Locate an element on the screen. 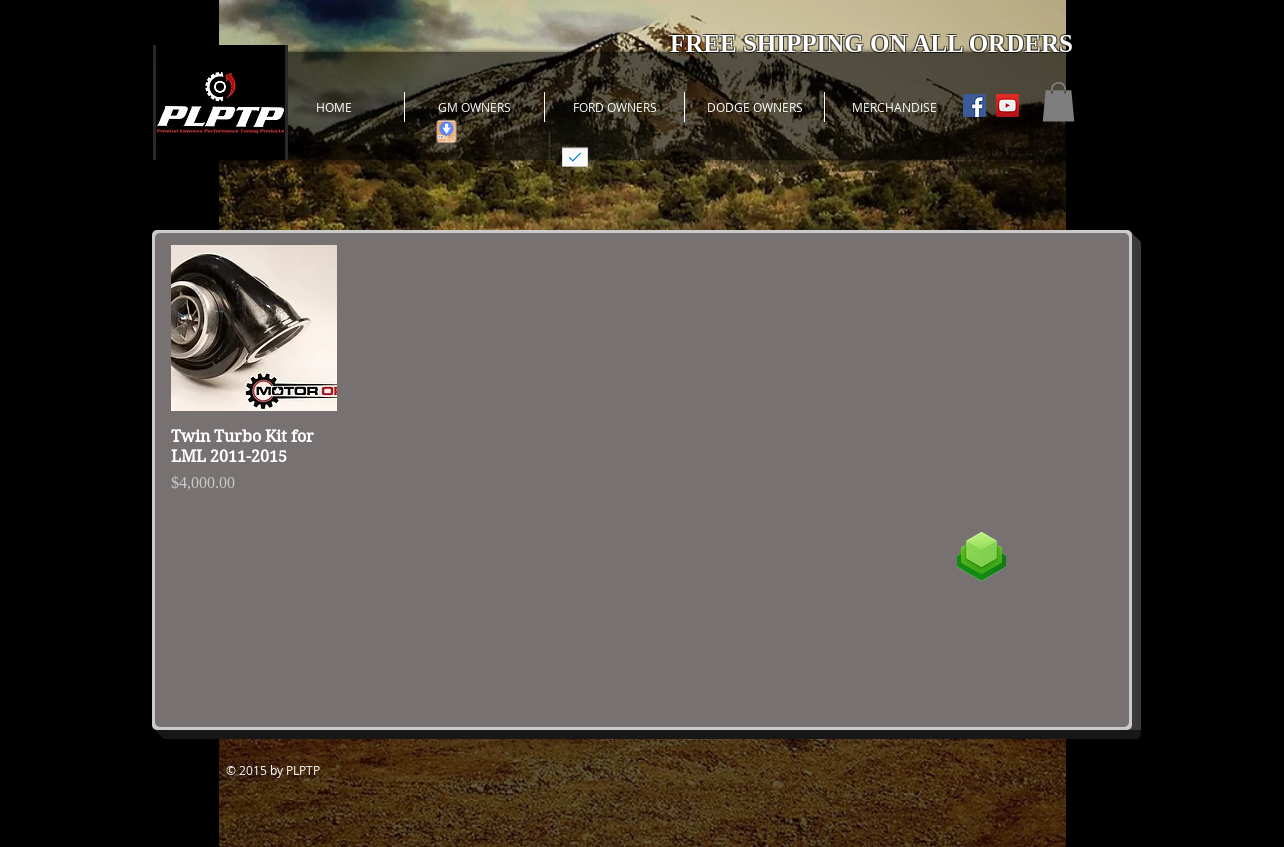 The width and height of the screenshot is (1284, 847). downloading a package or software update is located at coordinates (446, 131).